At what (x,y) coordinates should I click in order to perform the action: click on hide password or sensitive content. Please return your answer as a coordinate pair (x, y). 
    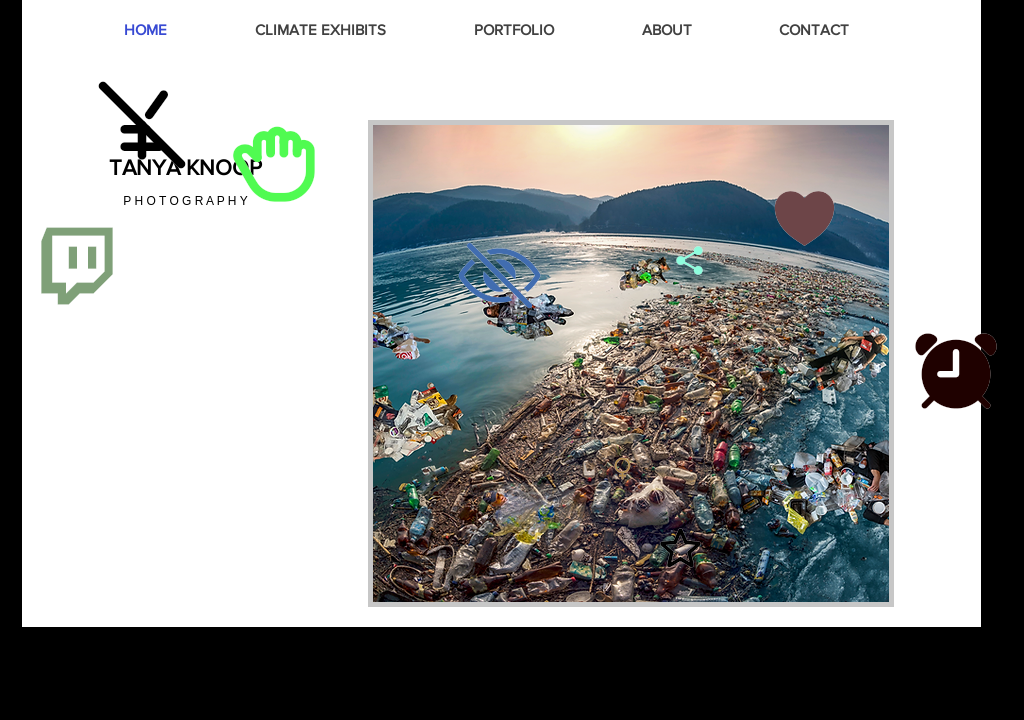
    Looking at the image, I should click on (499, 275).